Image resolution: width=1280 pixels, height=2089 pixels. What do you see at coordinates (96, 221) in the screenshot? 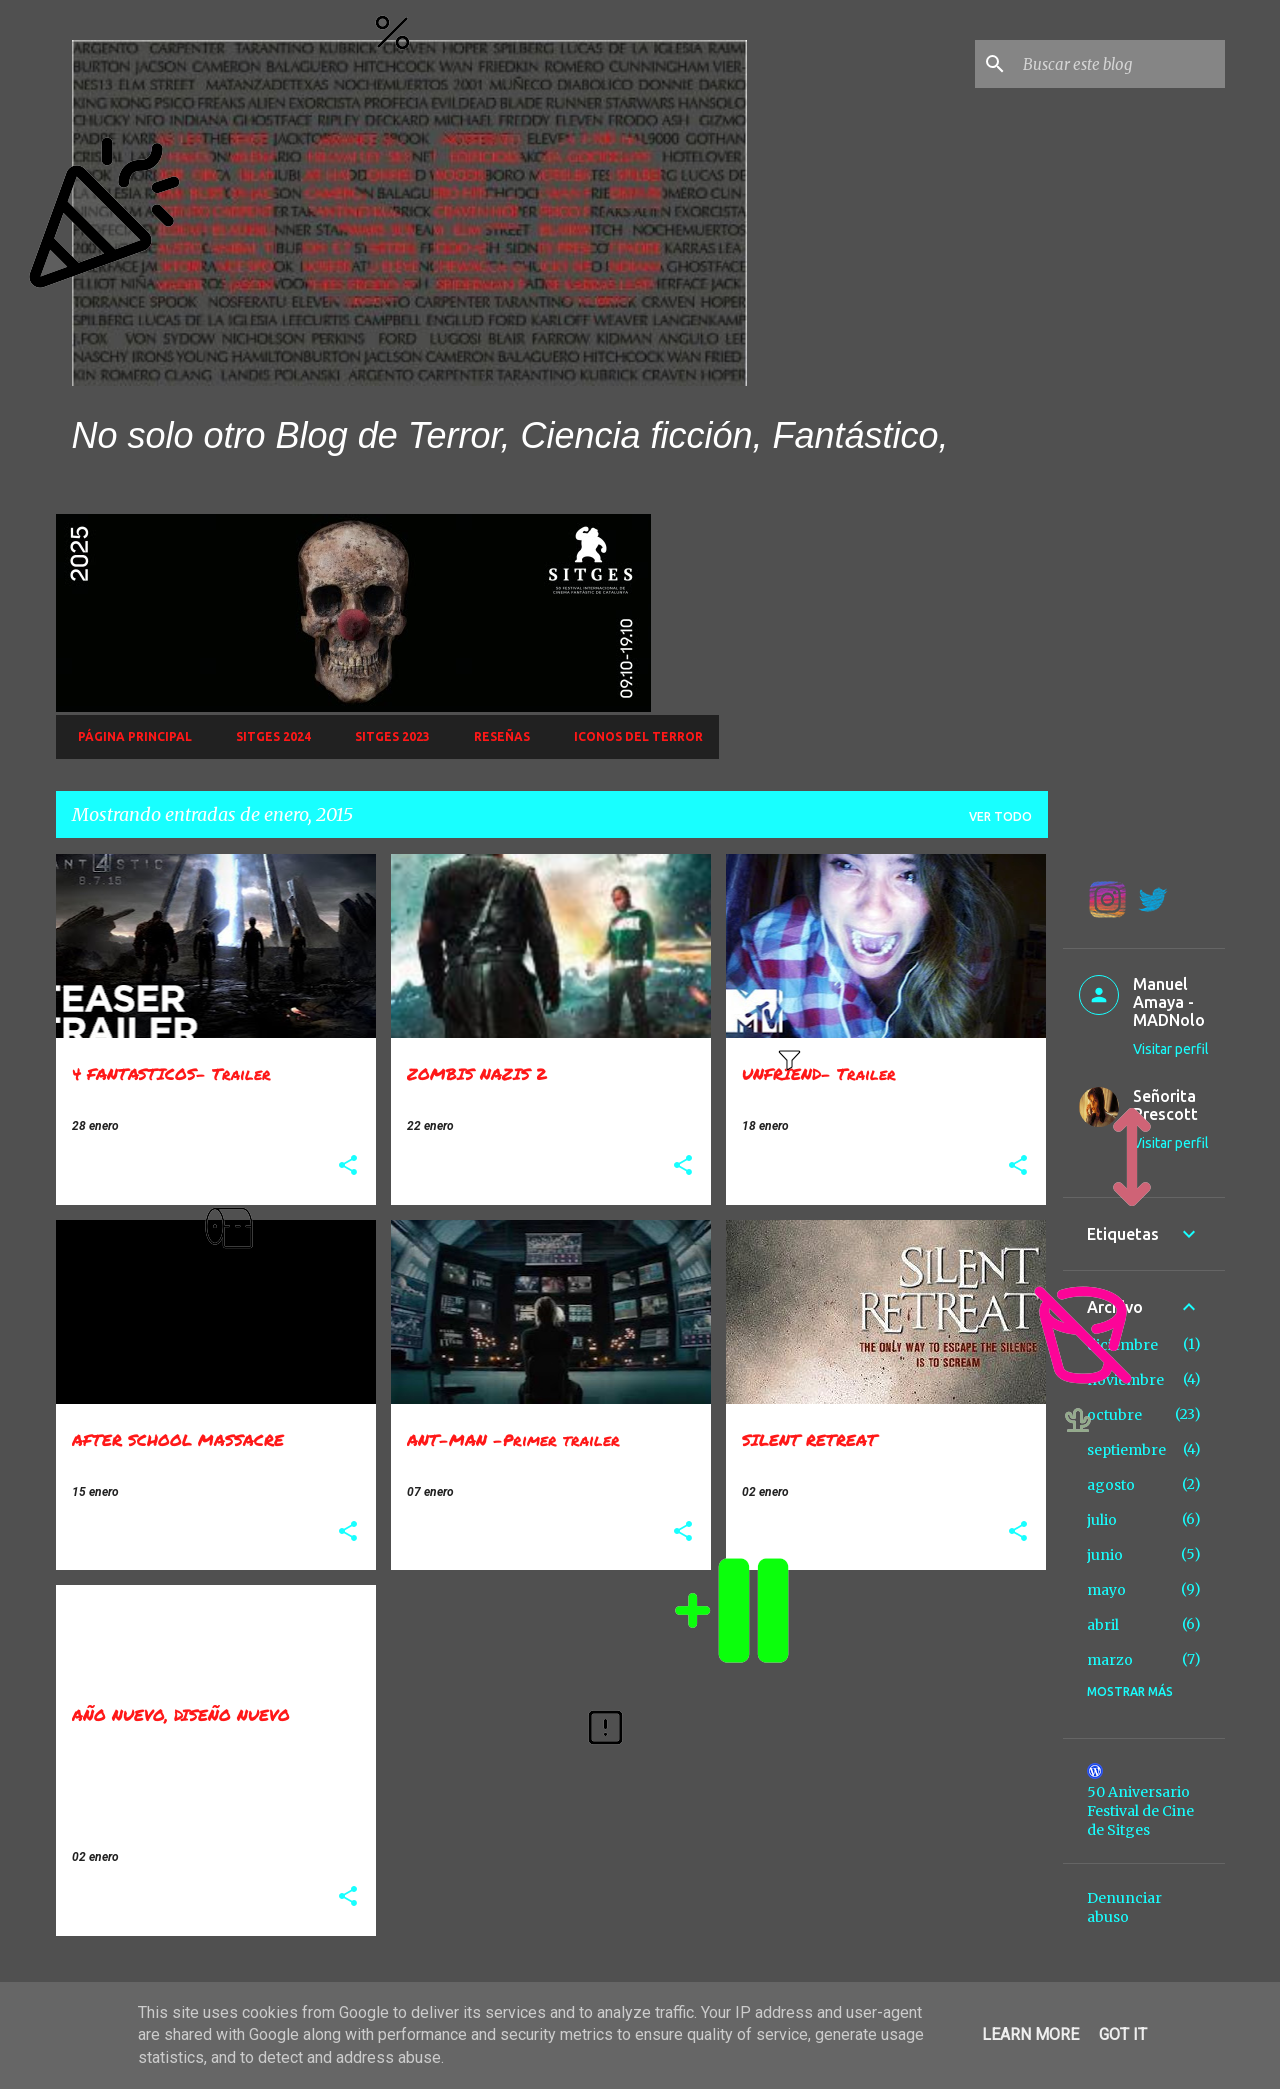
I see `indicates a celebration or achievement` at bounding box center [96, 221].